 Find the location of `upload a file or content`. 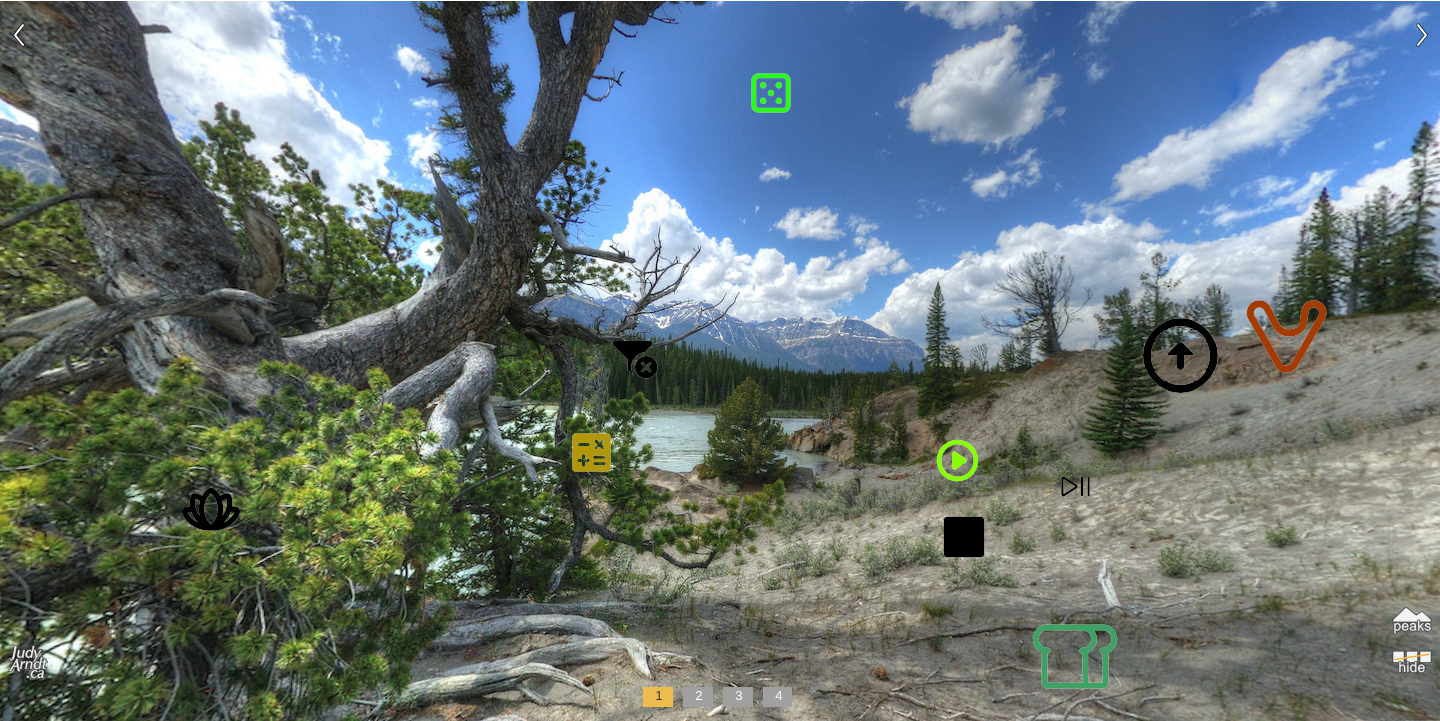

upload a file or content is located at coordinates (1180, 355).